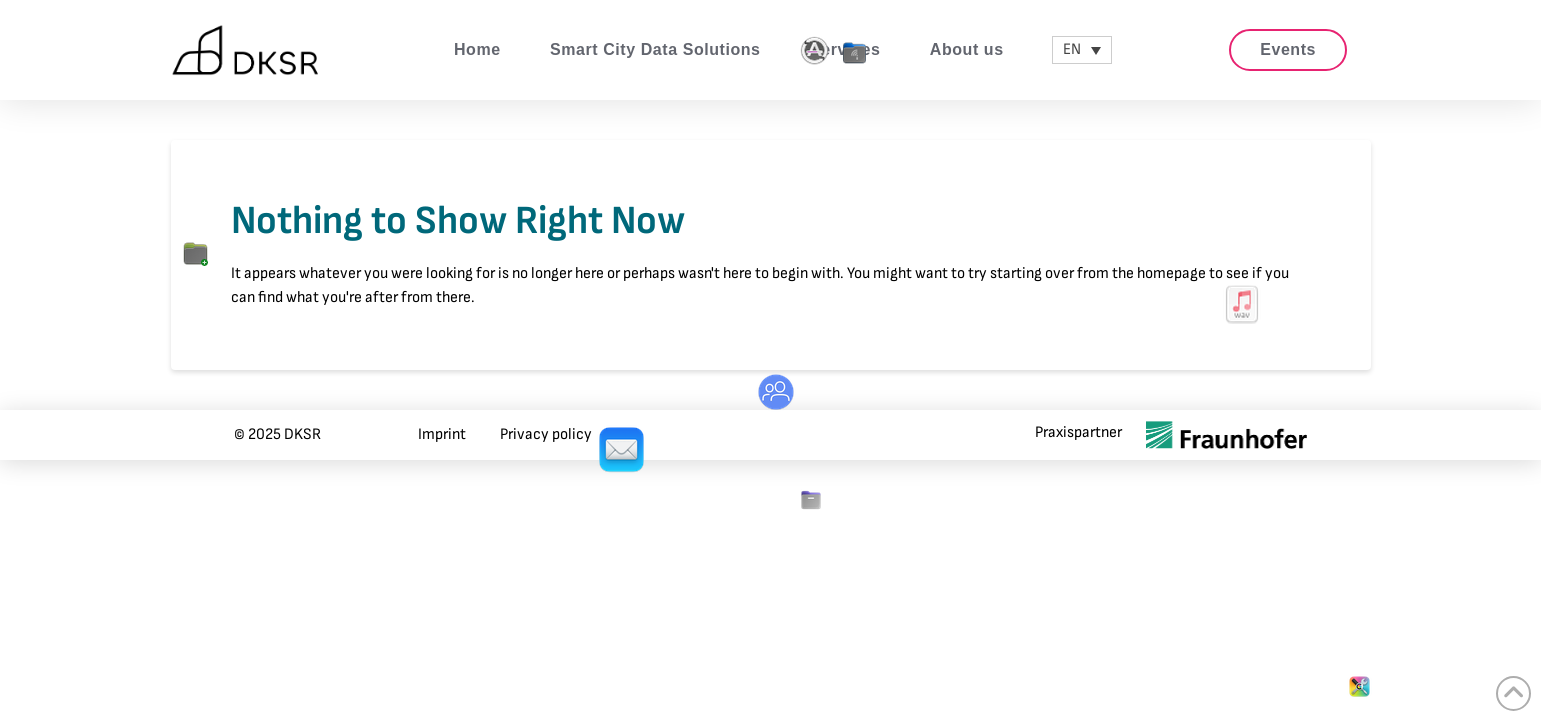  What do you see at coordinates (811, 500) in the screenshot?
I see `open the file manager application` at bounding box center [811, 500].